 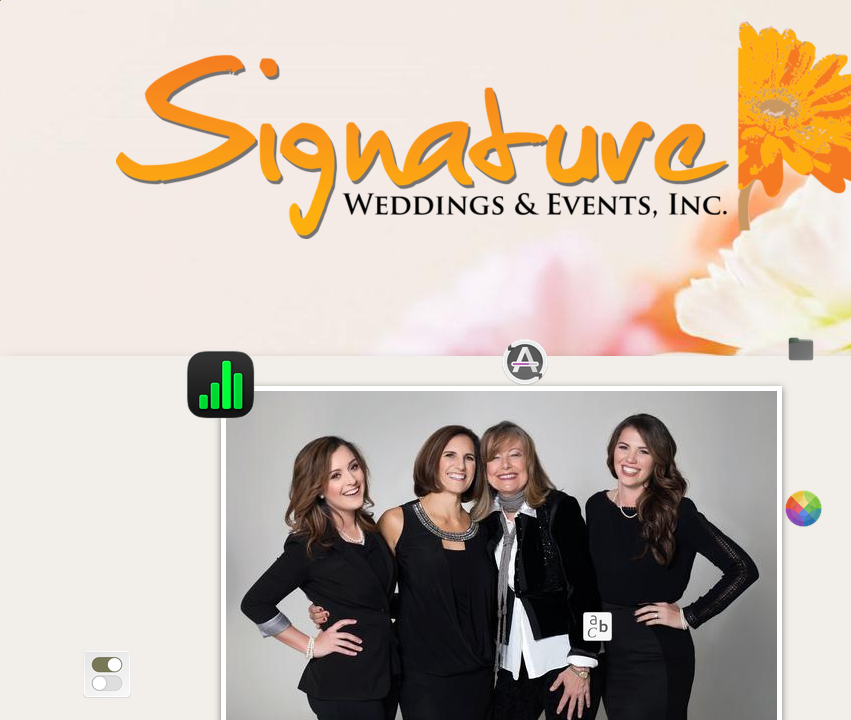 What do you see at coordinates (220, 384) in the screenshot?
I see `open apple numbers spreadsheet app` at bounding box center [220, 384].